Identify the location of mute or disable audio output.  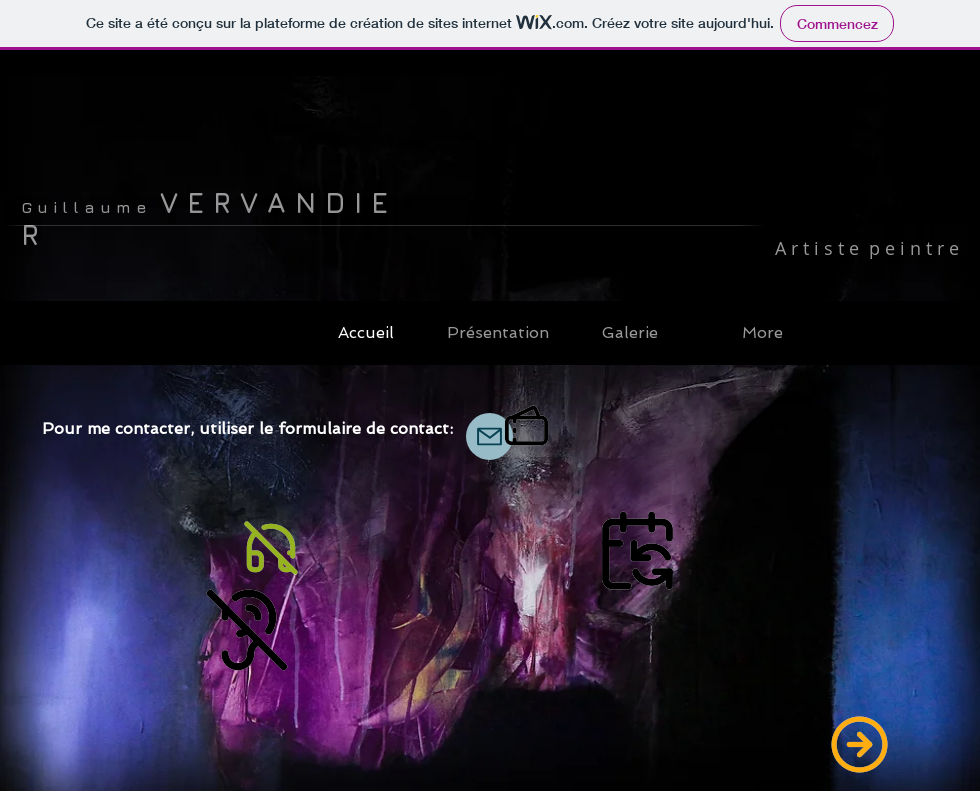
(271, 548).